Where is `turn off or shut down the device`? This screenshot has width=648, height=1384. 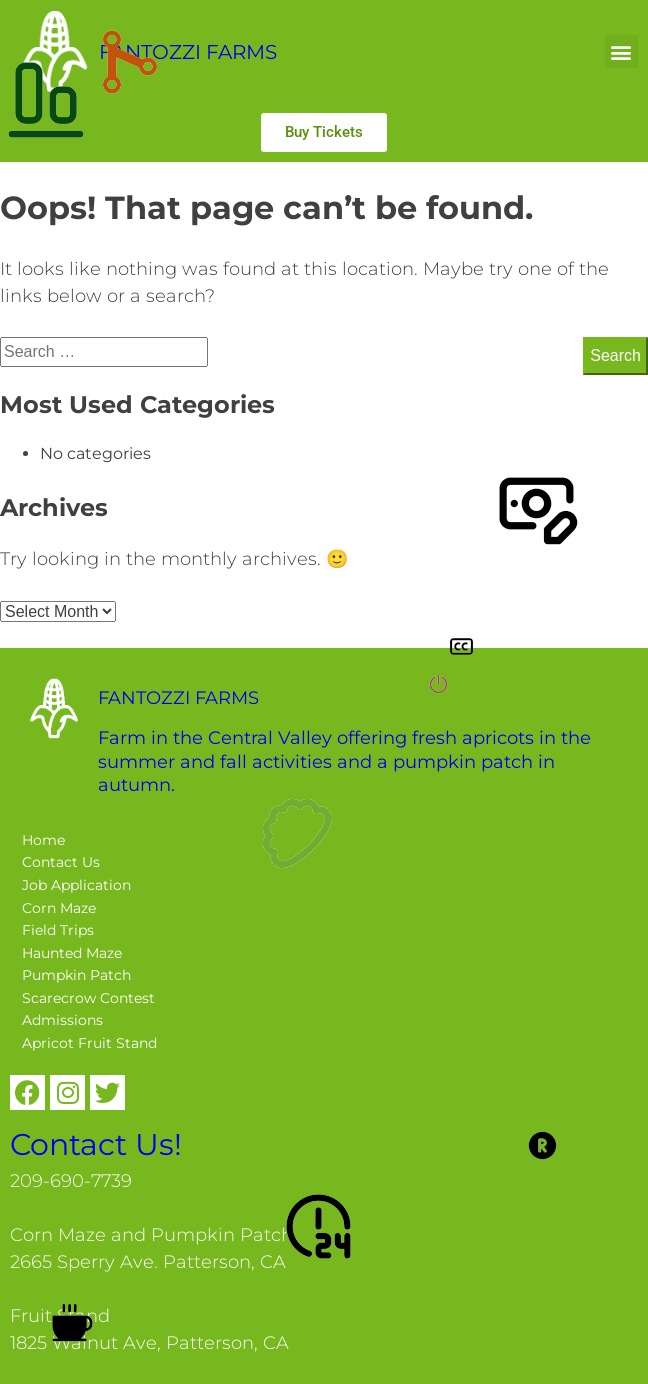 turn off or shut down the device is located at coordinates (438, 684).